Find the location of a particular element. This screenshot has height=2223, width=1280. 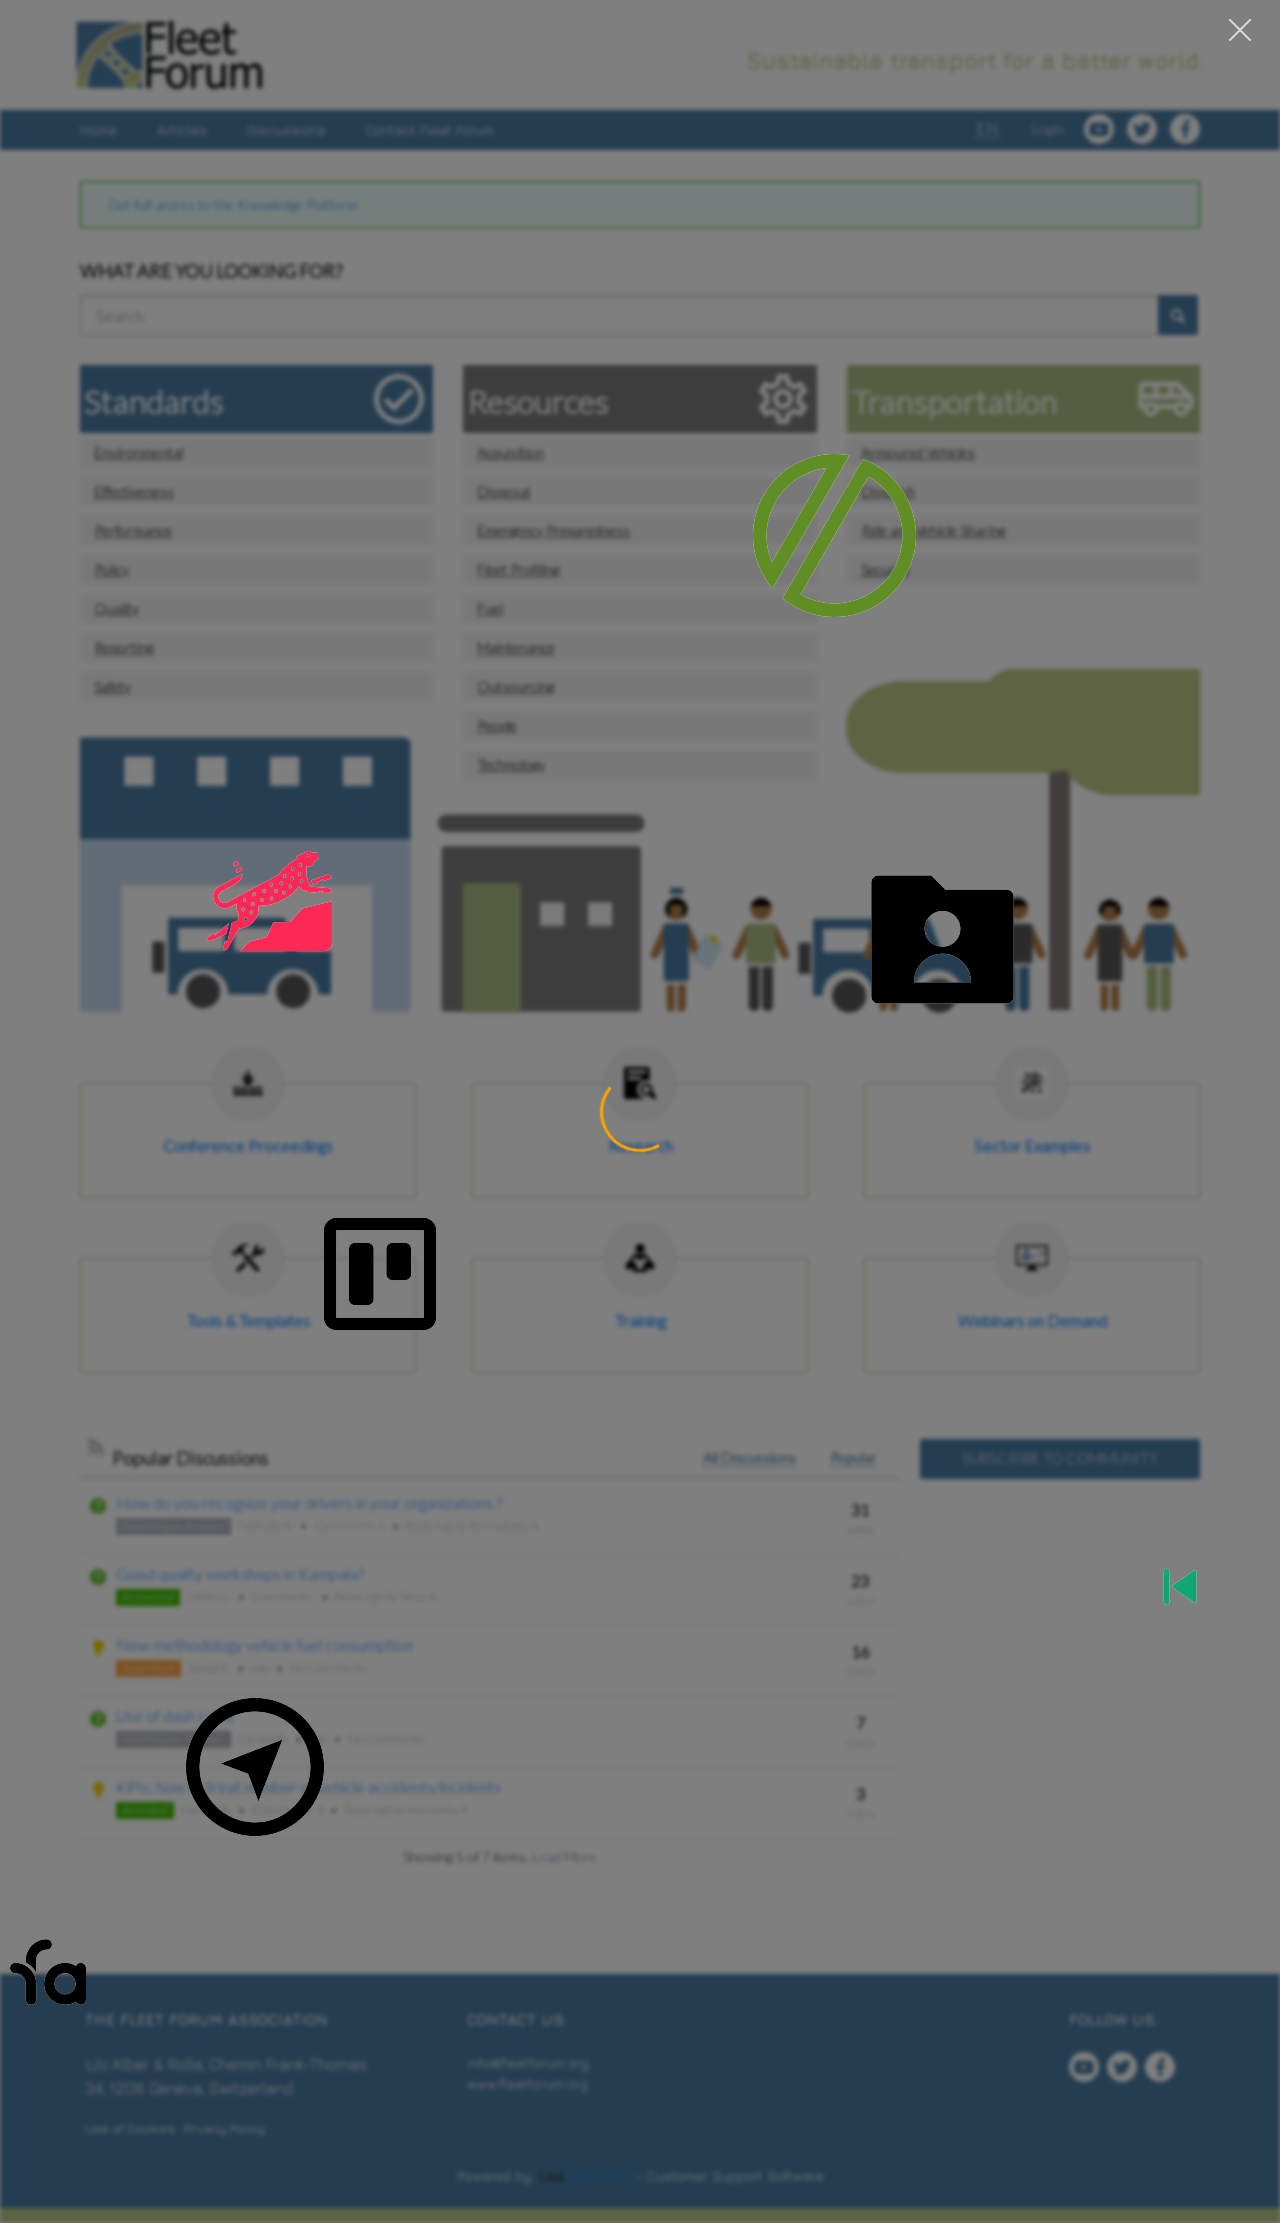

navigate to RocksDB documentation or resources is located at coordinates (269, 901).